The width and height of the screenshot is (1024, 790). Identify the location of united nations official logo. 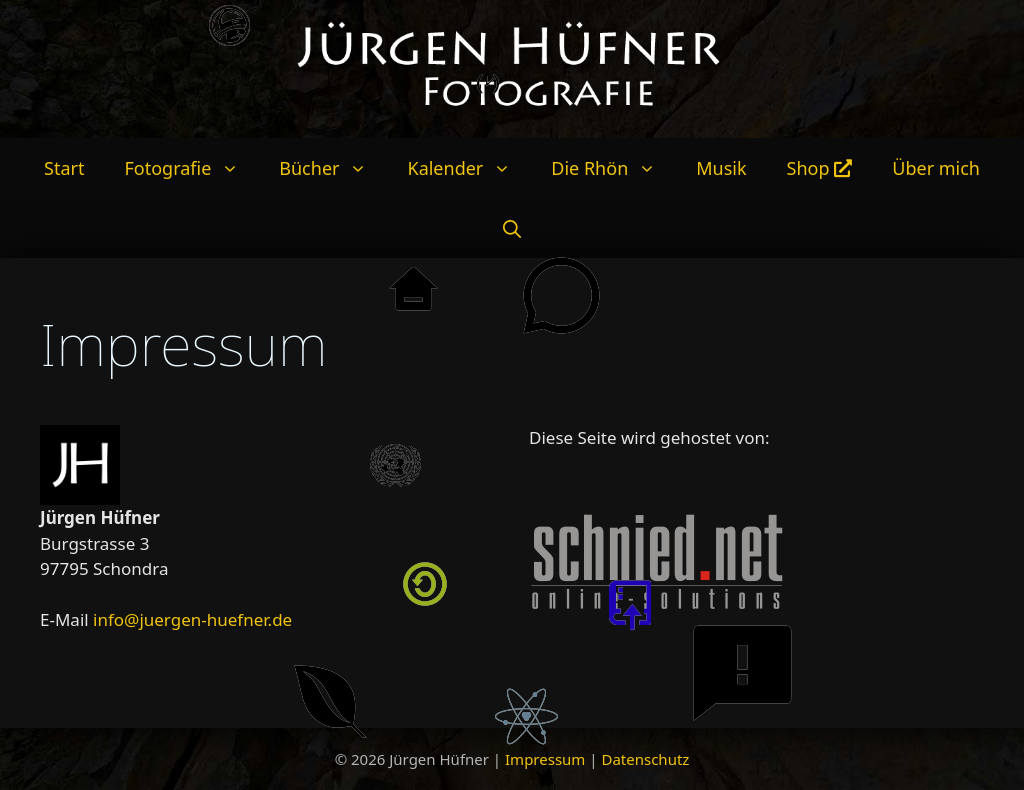
(395, 465).